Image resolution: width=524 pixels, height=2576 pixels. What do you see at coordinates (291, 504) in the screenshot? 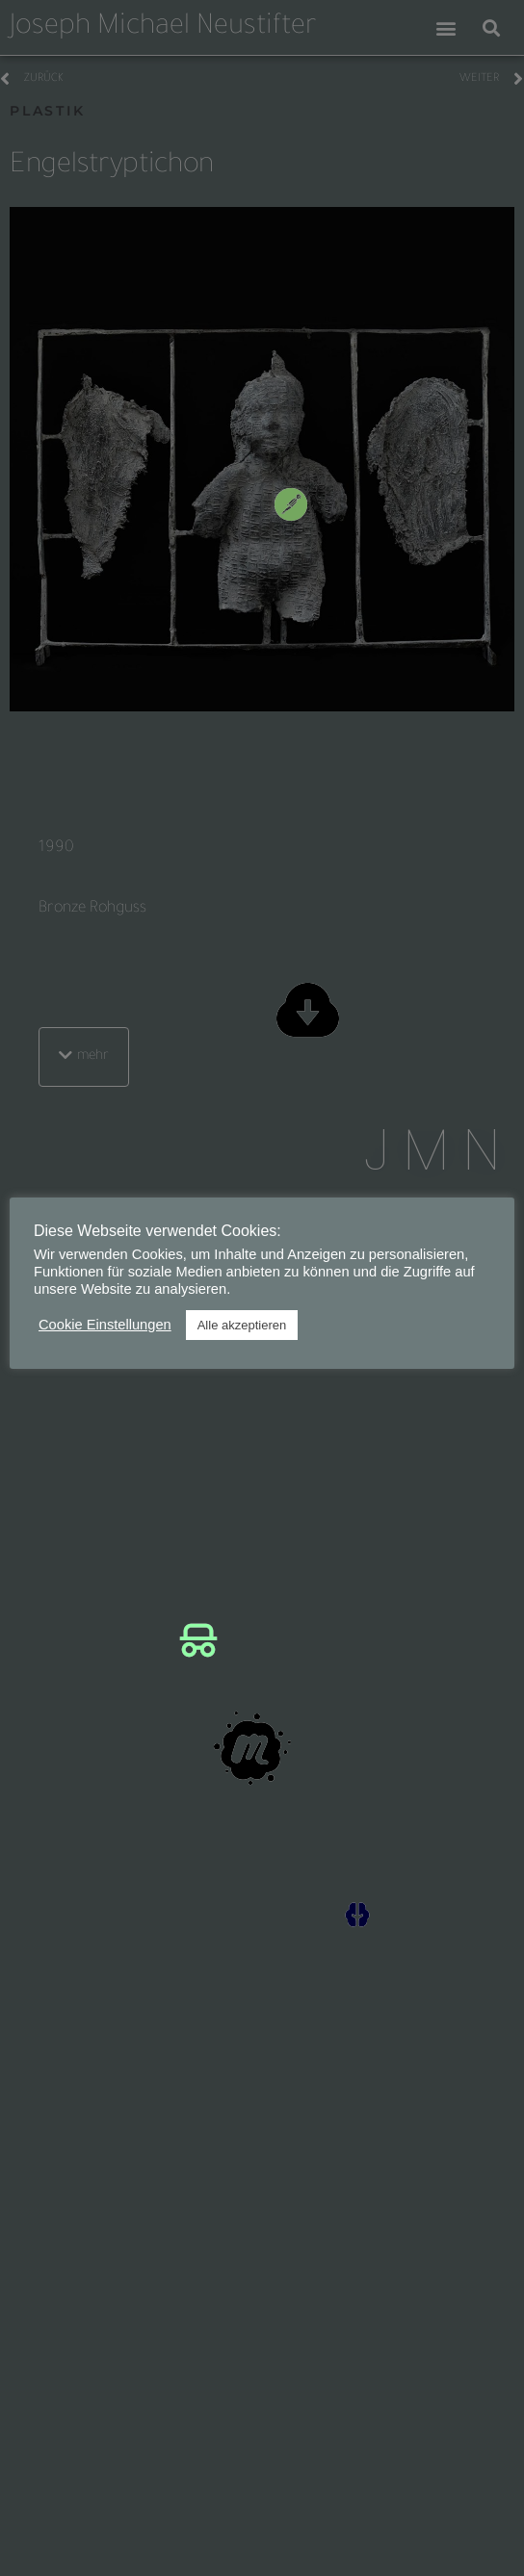
I see `open postman API development tool` at bounding box center [291, 504].